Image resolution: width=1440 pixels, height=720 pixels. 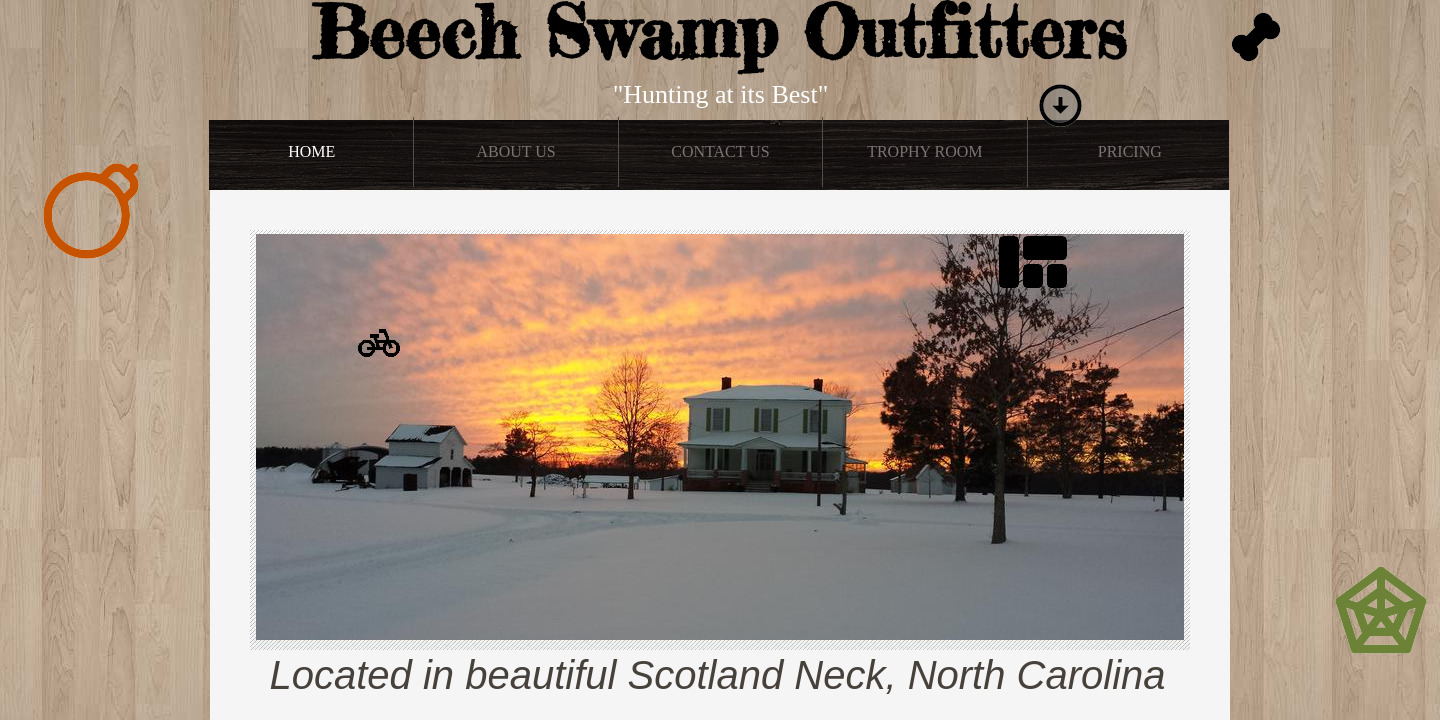 I want to click on access bike routes or cycling directions, so click(x=379, y=343).